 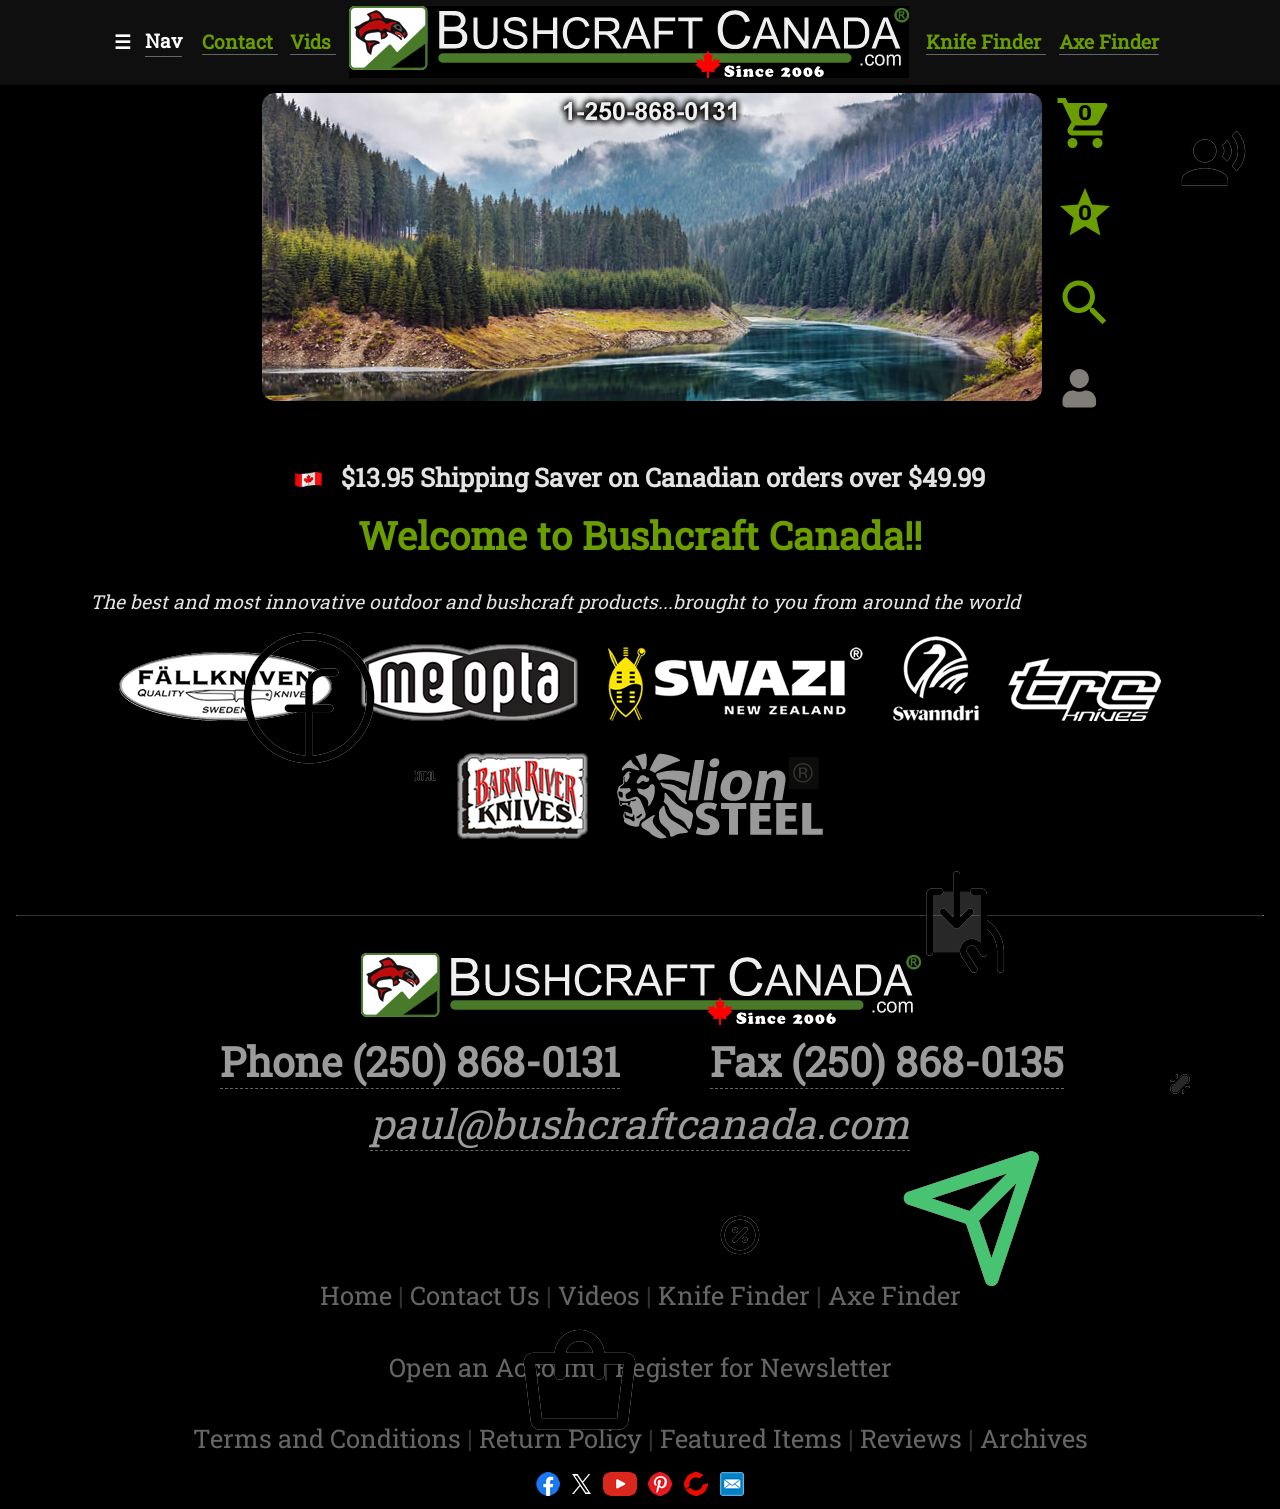 I want to click on view available discounts or promotions, so click(x=740, y=1235).